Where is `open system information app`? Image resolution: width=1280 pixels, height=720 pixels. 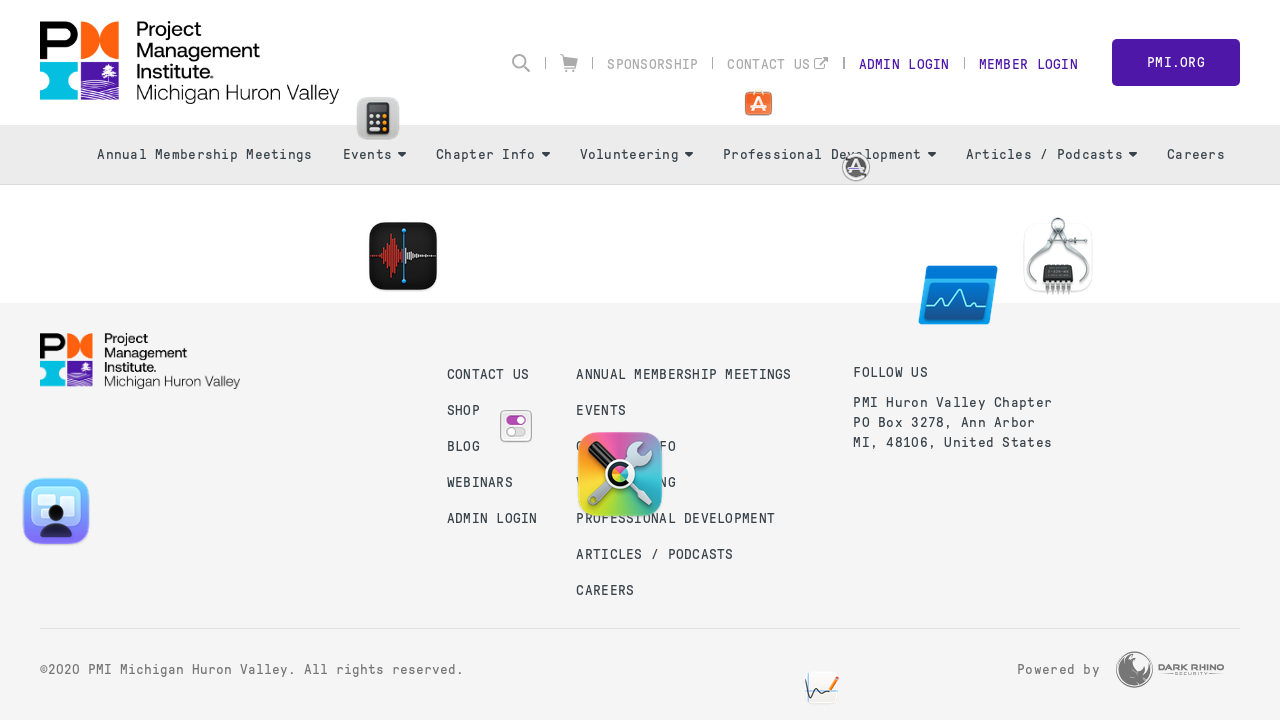
open system information app is located at coordinates (1058, 257).